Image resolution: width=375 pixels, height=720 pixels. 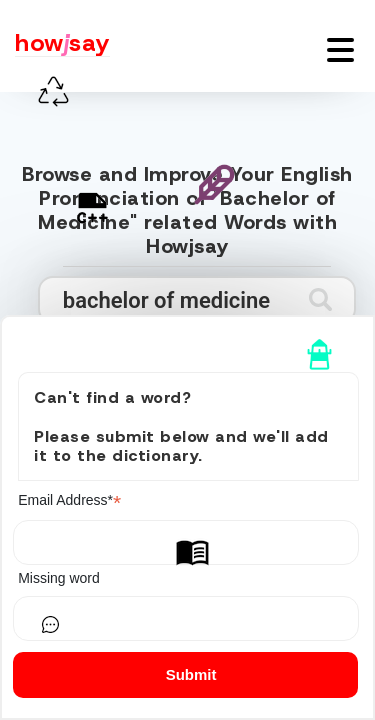 What do you see at coordinates (319, 355) in the screenshot?
I see `access website accessibility or guidance features` at bounding box center [319, 355].